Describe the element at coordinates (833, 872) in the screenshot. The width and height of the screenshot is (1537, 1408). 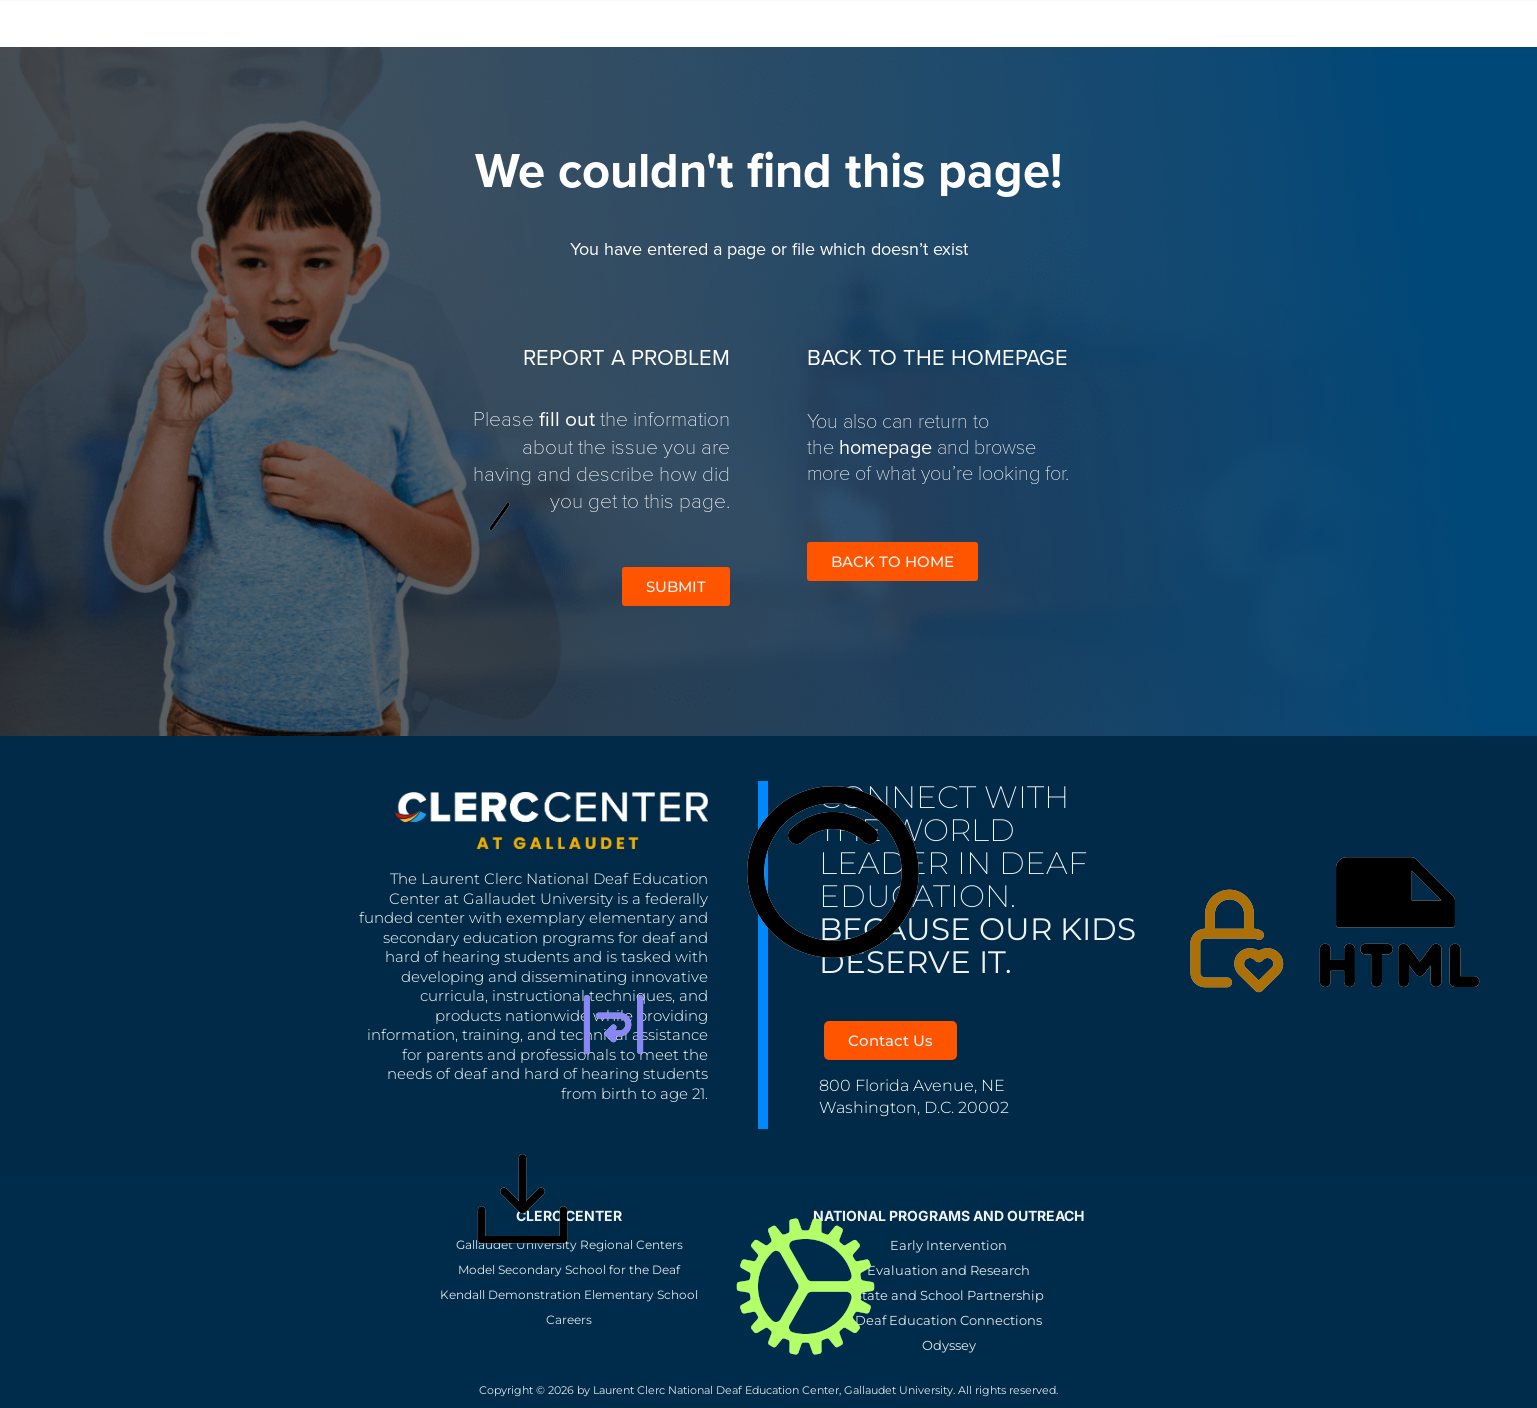
I see `apply inner shadow effect to top edge` at that location.